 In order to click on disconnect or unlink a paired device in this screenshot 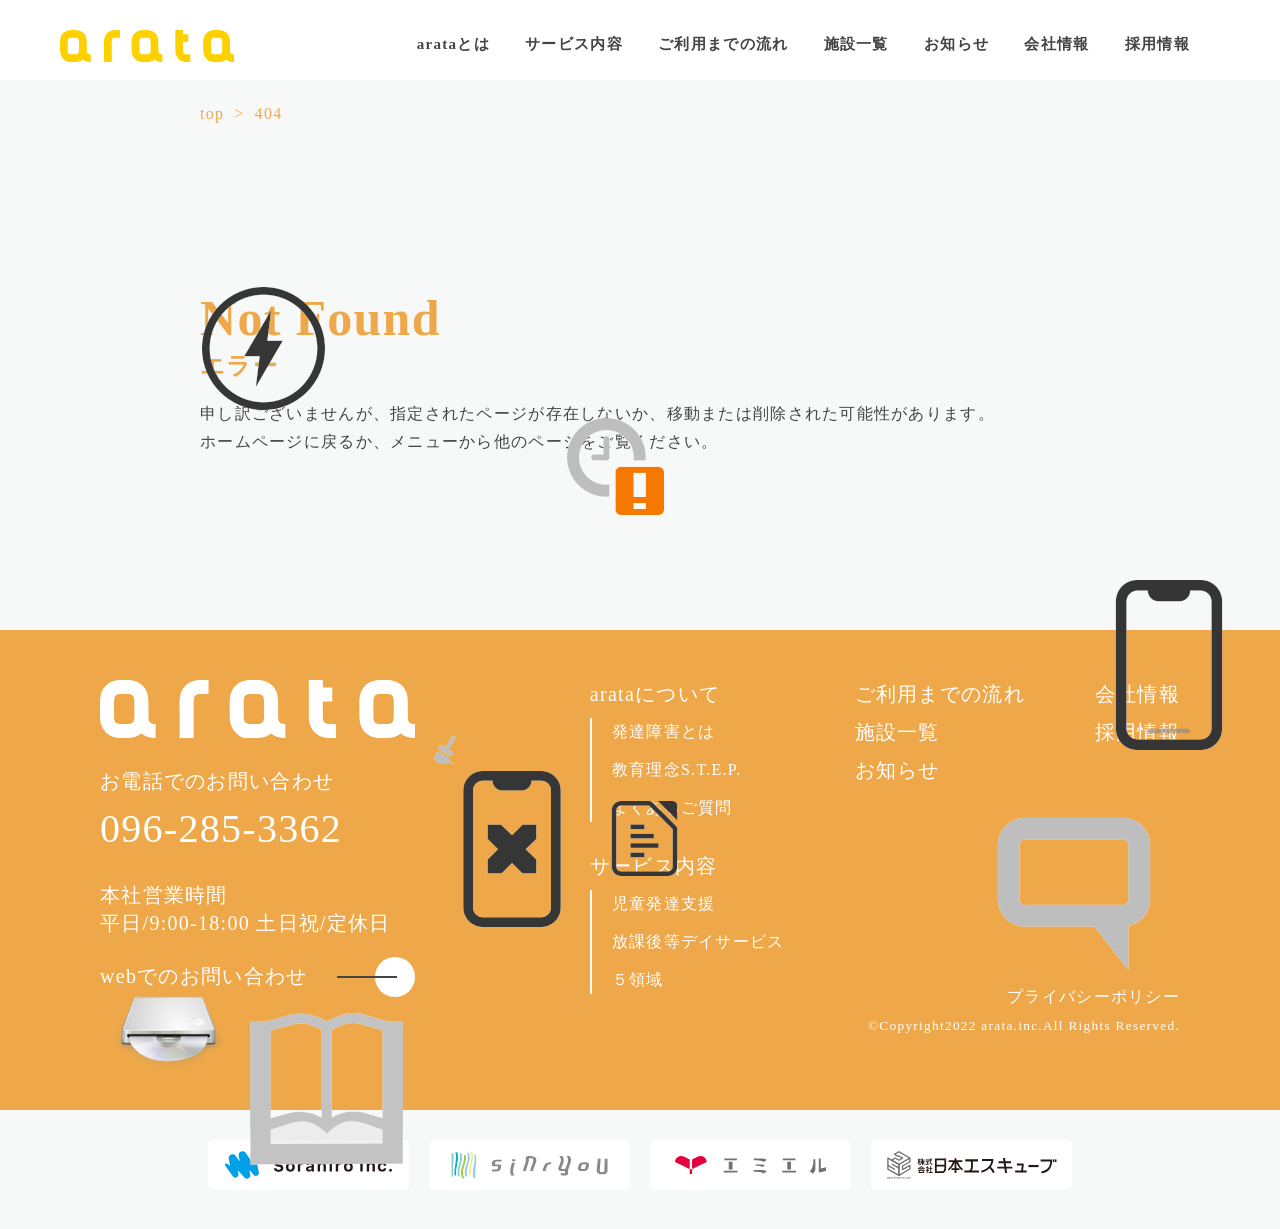, I will do `click(512, 849)`.